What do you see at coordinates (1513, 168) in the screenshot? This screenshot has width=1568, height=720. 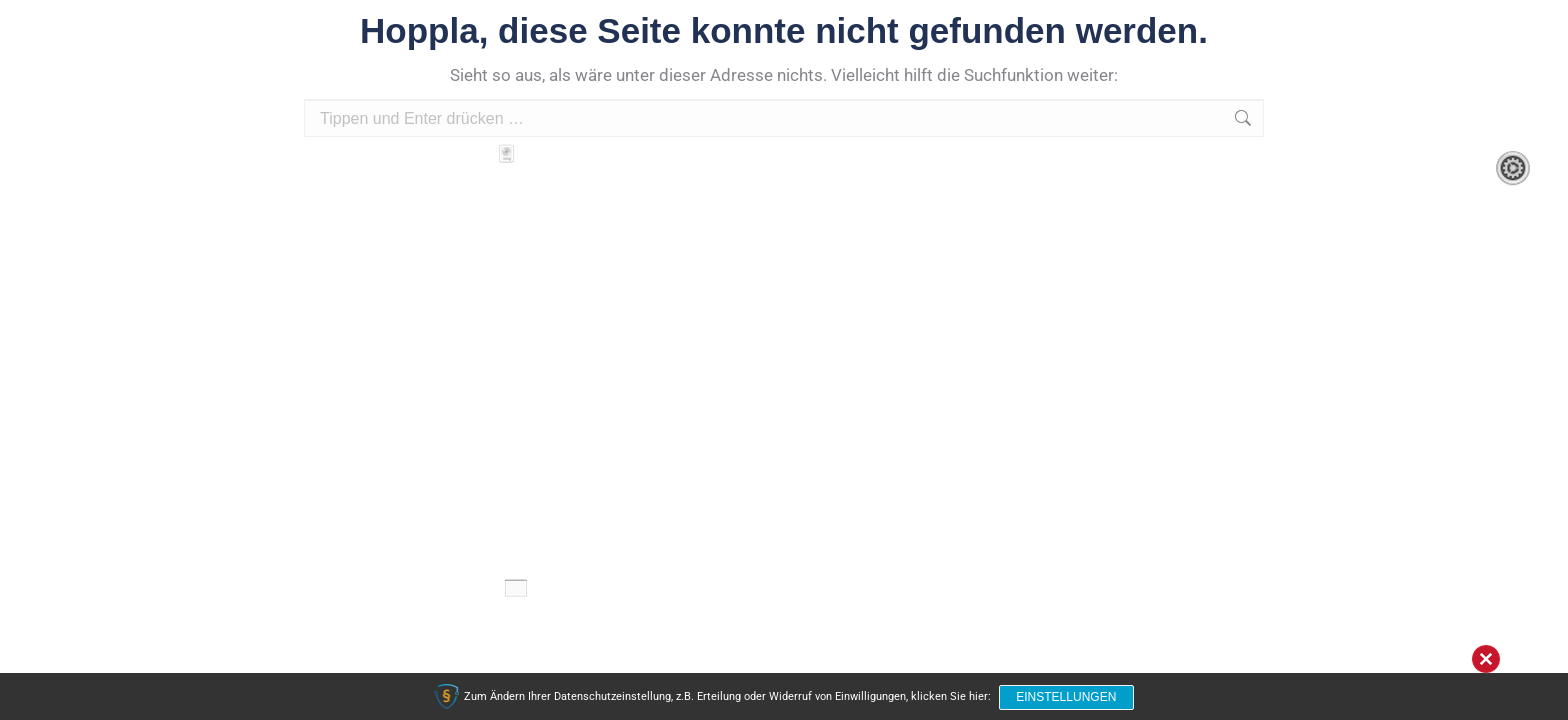 I see `view or edit document properties` at bounding box center [1513, 168].